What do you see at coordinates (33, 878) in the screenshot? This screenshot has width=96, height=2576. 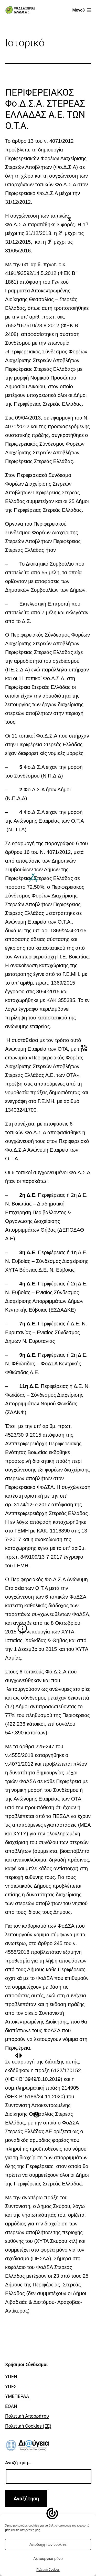 I see `open the app store` at bounding box center [33, 878].